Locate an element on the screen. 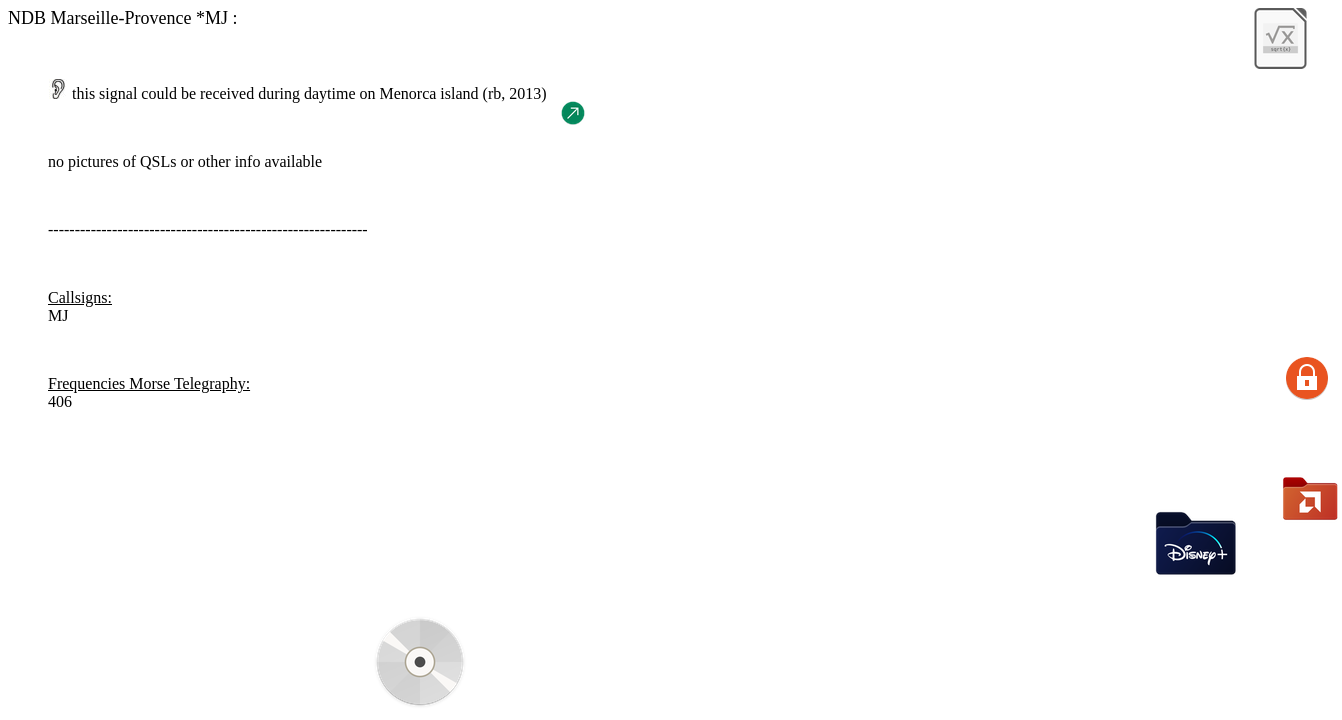 Image resolution: width=1342 pixels, height=720 pixels. folder containing AMD-related files or drivers is located at coordinates (1310, 500).